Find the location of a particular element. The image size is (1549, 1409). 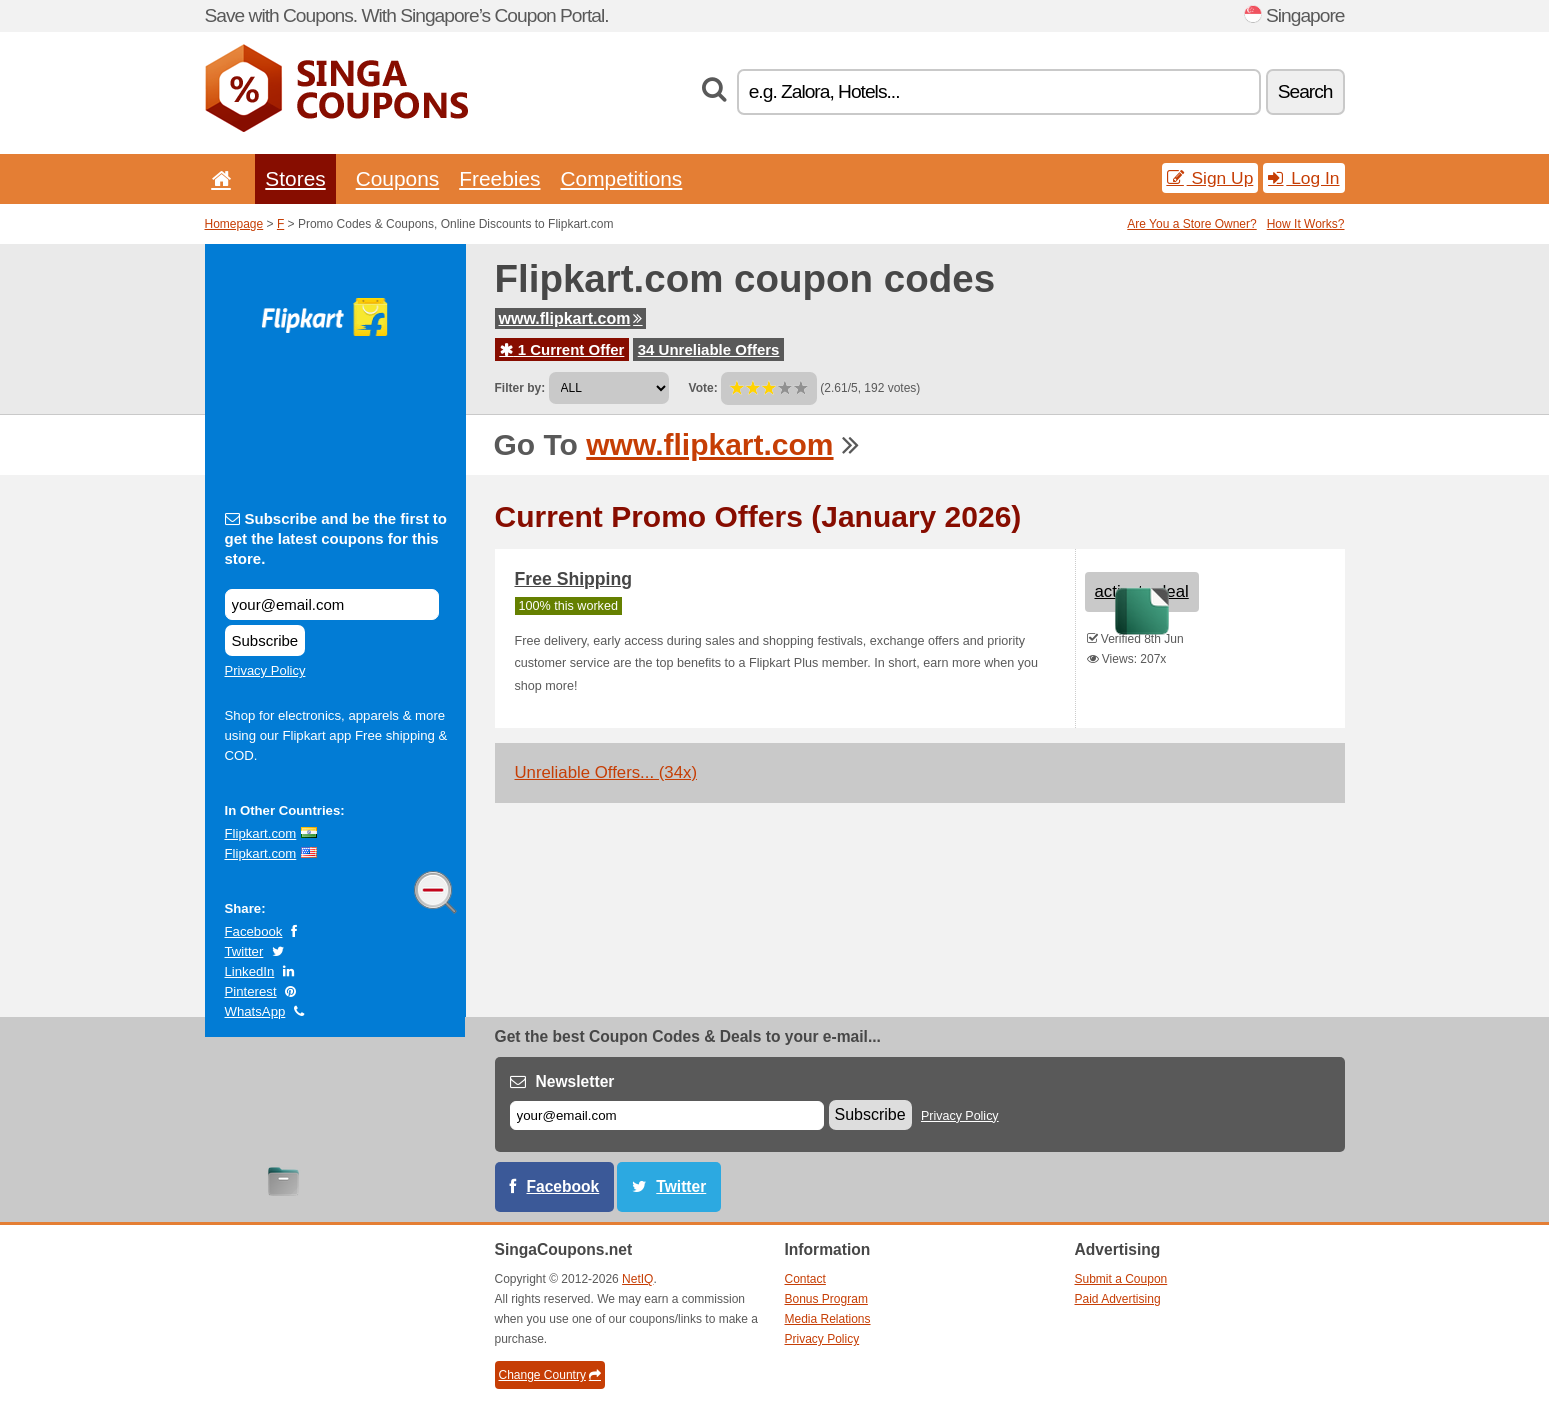

zoom out to see more content is located at coordinates (435, 892).